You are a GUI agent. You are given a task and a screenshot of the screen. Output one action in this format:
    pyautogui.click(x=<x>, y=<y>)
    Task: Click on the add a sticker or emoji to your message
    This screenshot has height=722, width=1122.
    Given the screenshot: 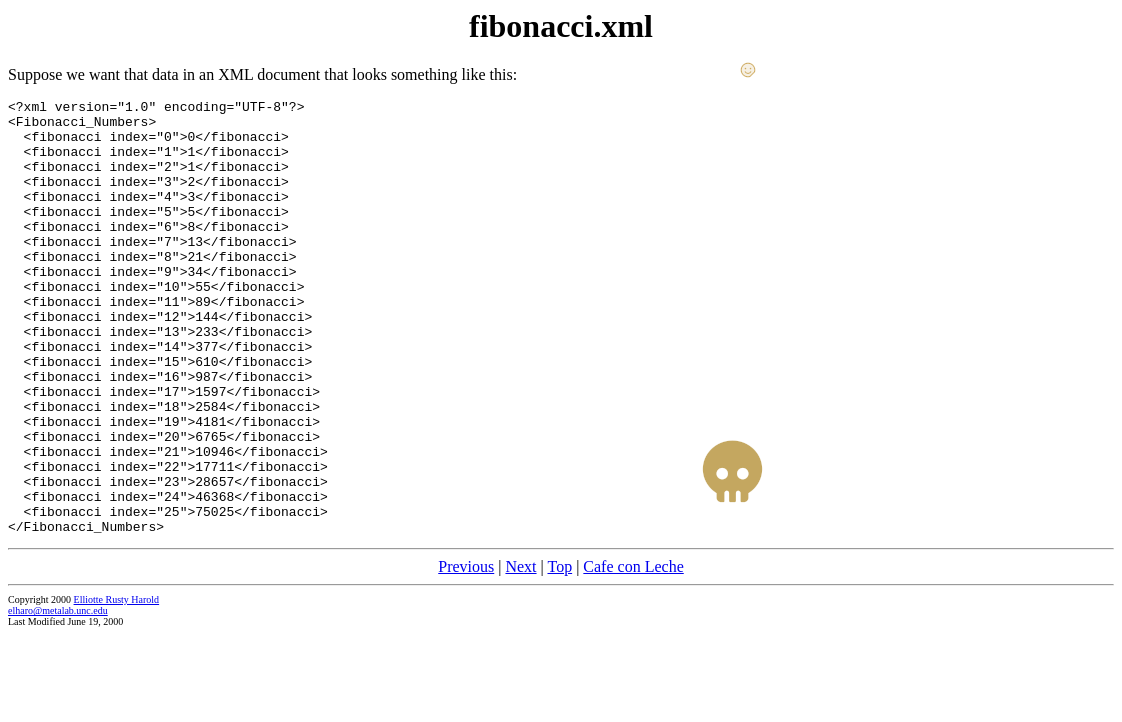 What is the action you would take?
    pyautogui.click(x=748, y=70)
    